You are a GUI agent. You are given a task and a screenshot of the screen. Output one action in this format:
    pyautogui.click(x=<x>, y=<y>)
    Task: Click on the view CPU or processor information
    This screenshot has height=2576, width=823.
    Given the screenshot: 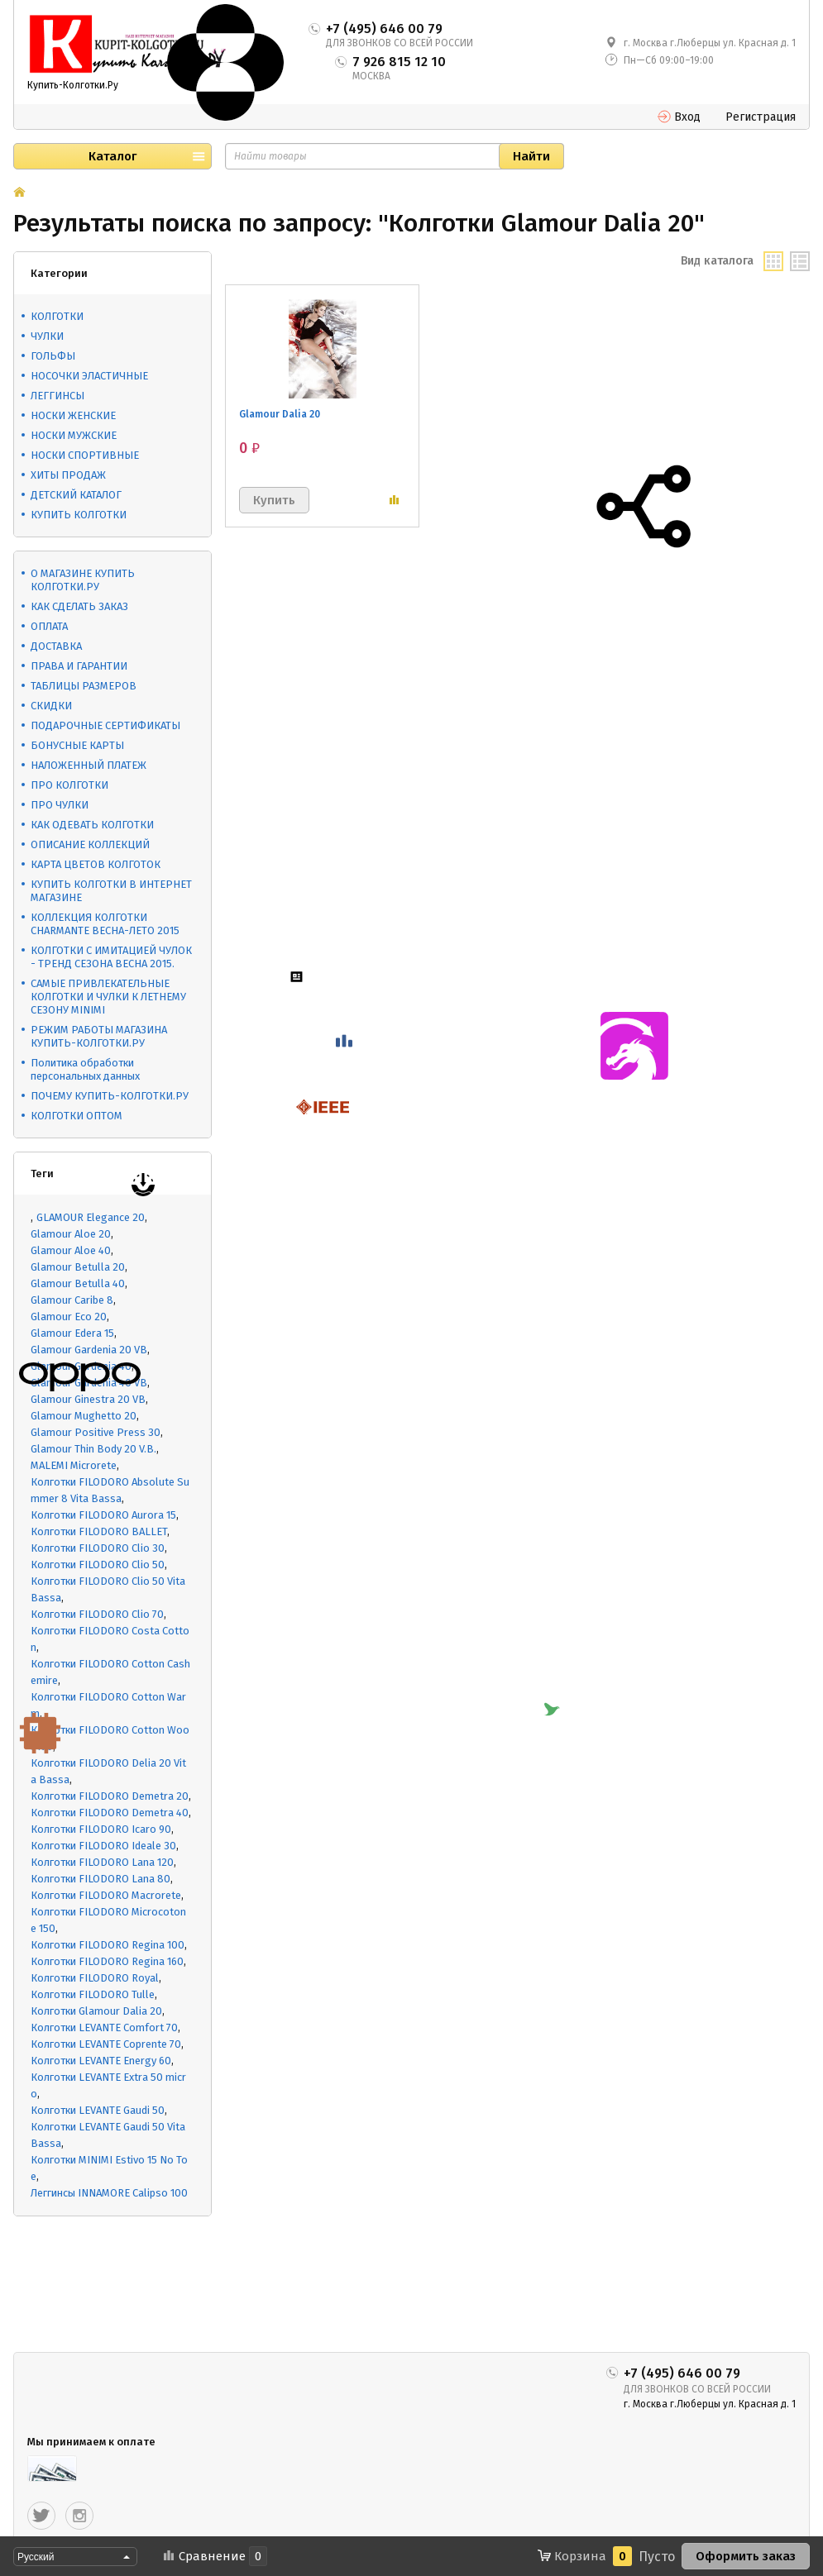 What is the action you would take?
    pyautogui.click(x=40, y=1733)
    